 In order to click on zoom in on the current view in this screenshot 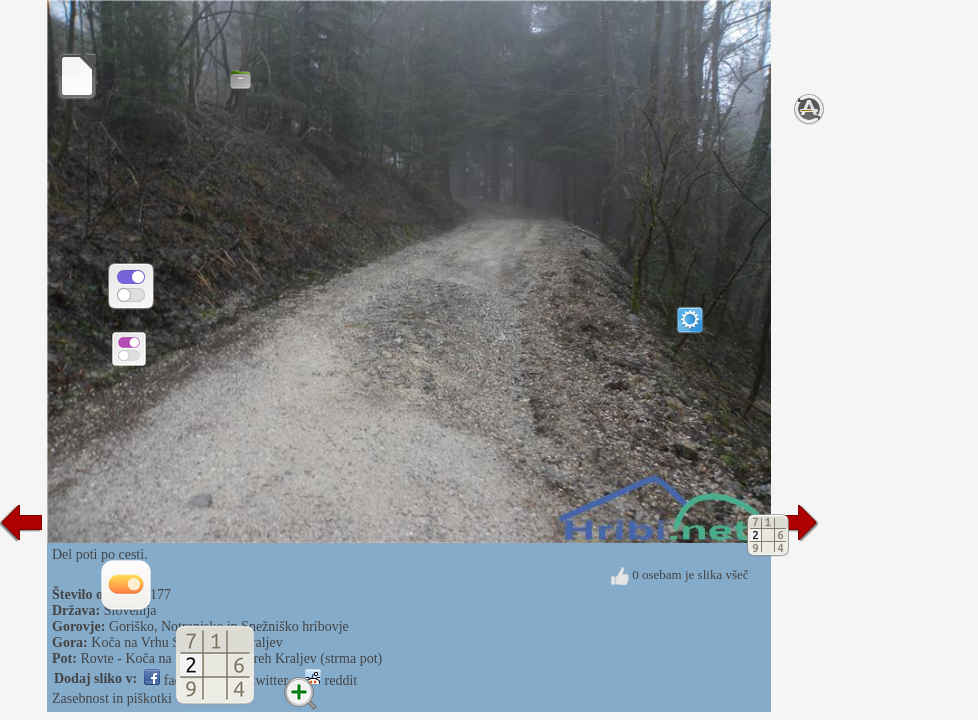, I will do `click(300, 693)`.